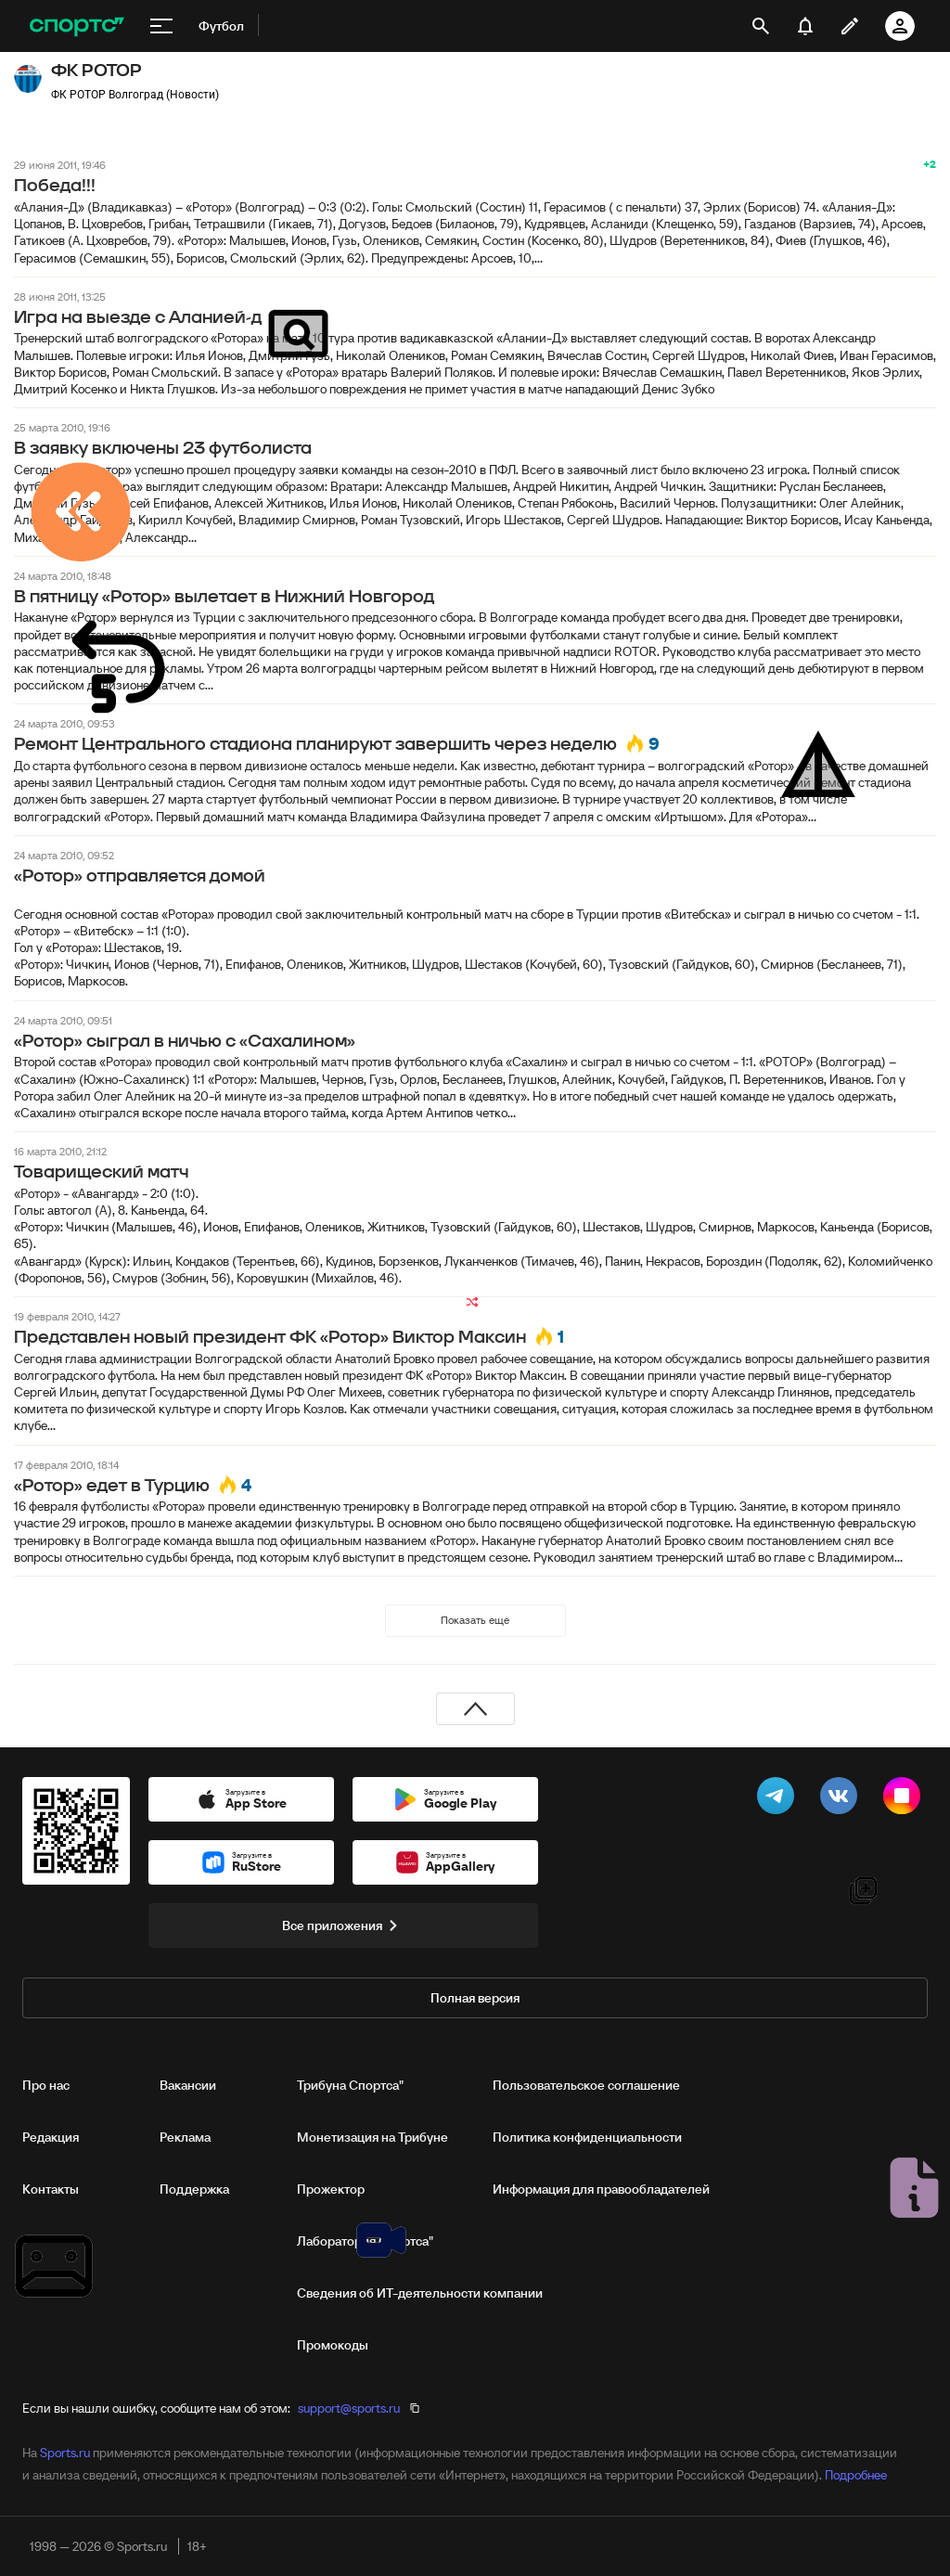 The width and height of the screenshot is (950, 2576). I want to click on add a new item to your library, so click(863, 1890).